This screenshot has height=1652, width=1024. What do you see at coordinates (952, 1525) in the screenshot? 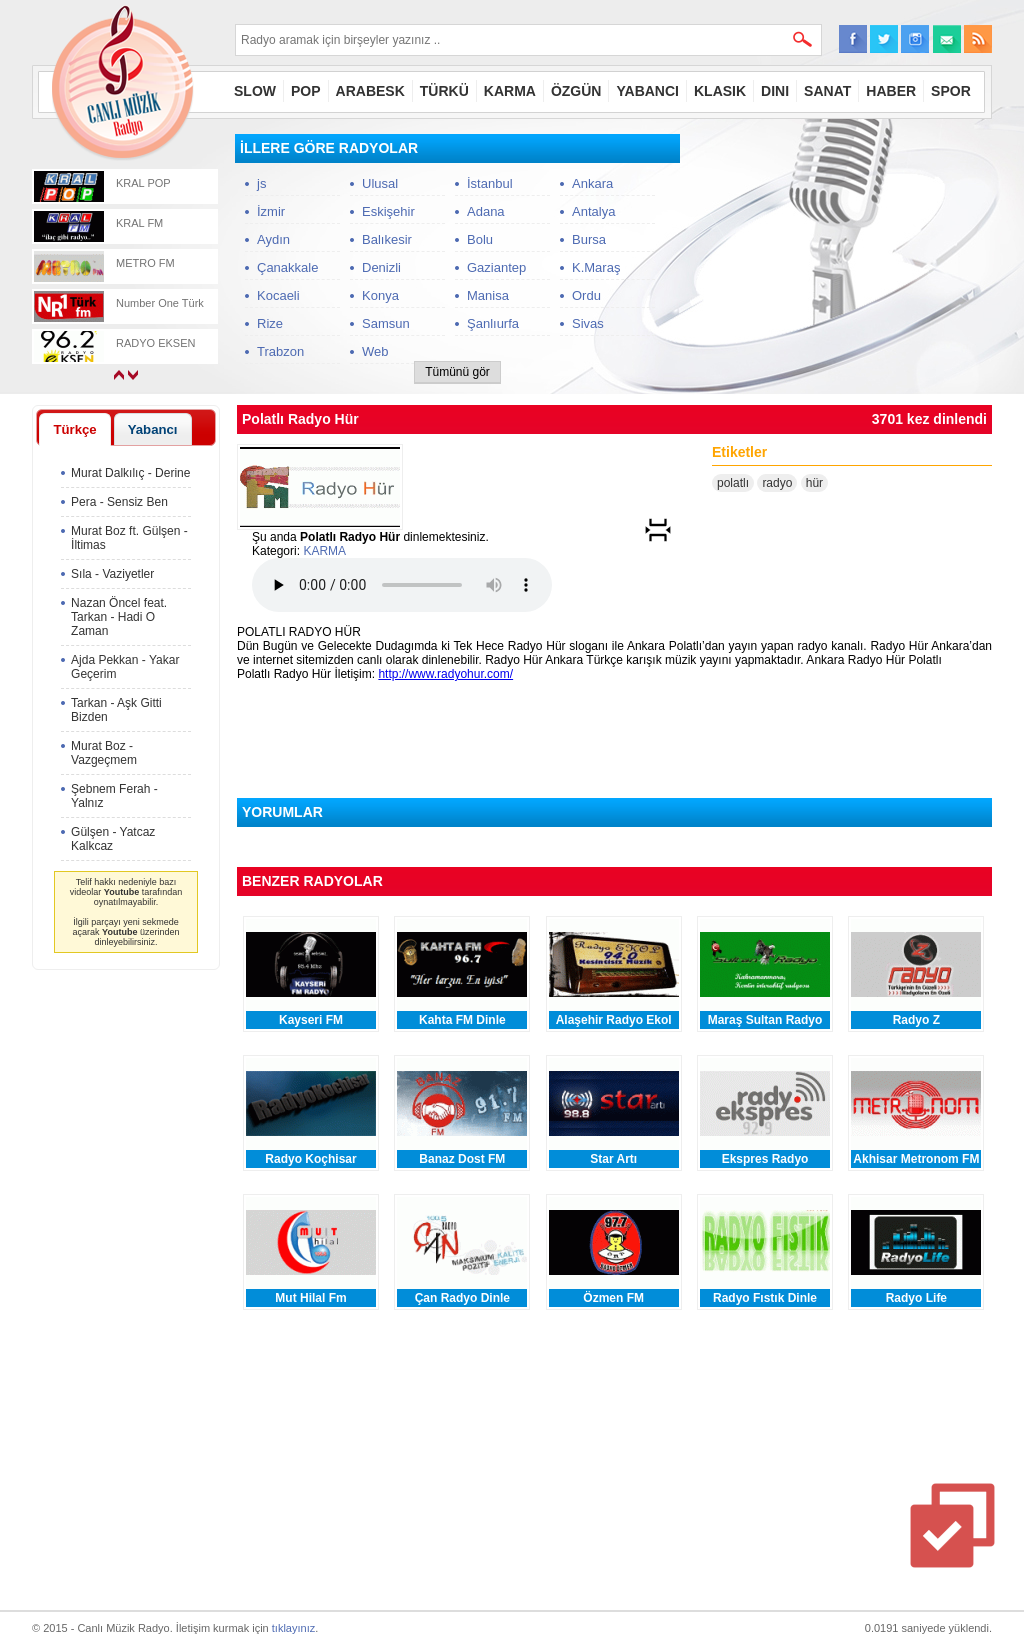
I see `select multiple items at once` at bounding box center [952, 1525].